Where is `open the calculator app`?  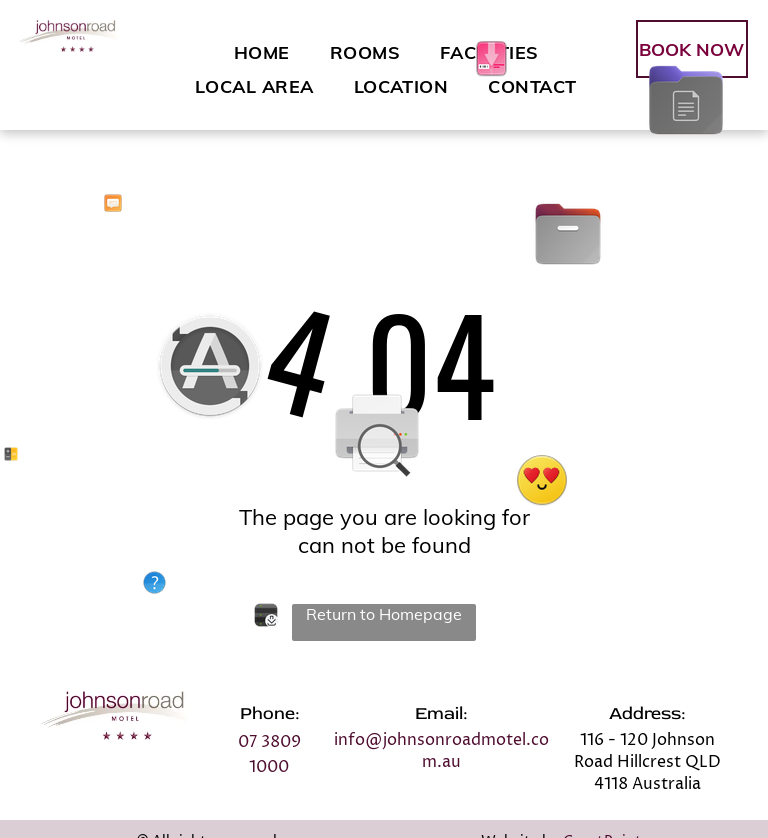
open the calculator app is located at coordinates (11, 454).